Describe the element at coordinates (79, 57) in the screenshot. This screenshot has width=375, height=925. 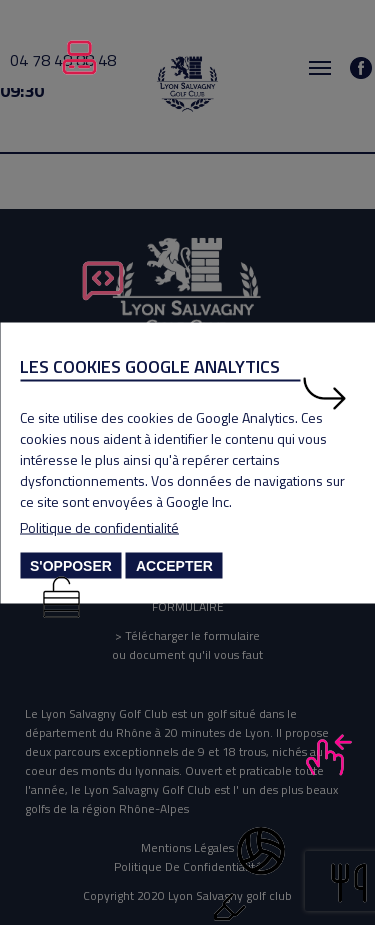
I see `access desktop or computer settings` at that location.